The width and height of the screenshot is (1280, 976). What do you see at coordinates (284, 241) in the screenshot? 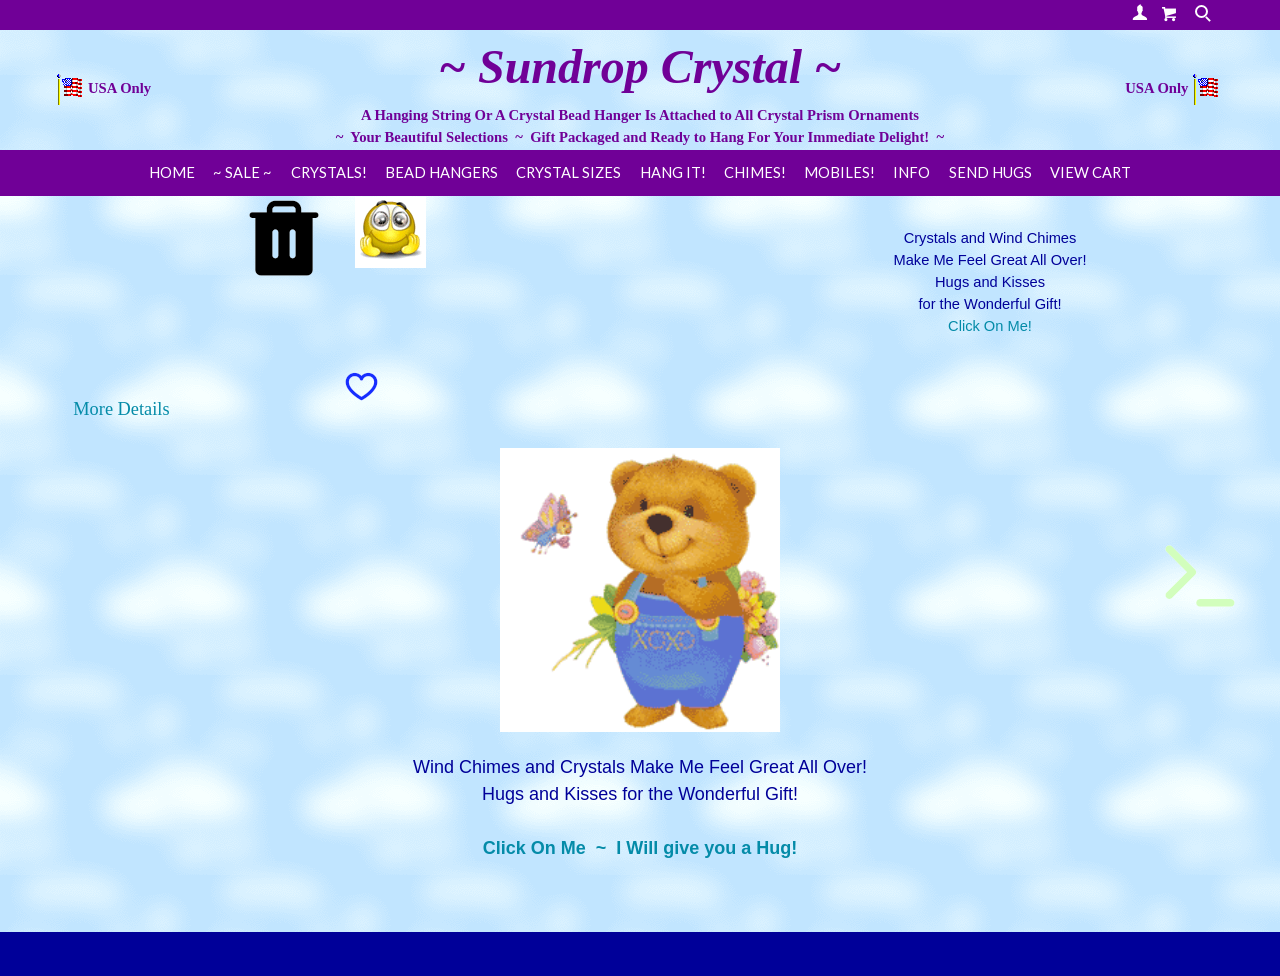
I see `delete this item` at bounding box center [284, 241].